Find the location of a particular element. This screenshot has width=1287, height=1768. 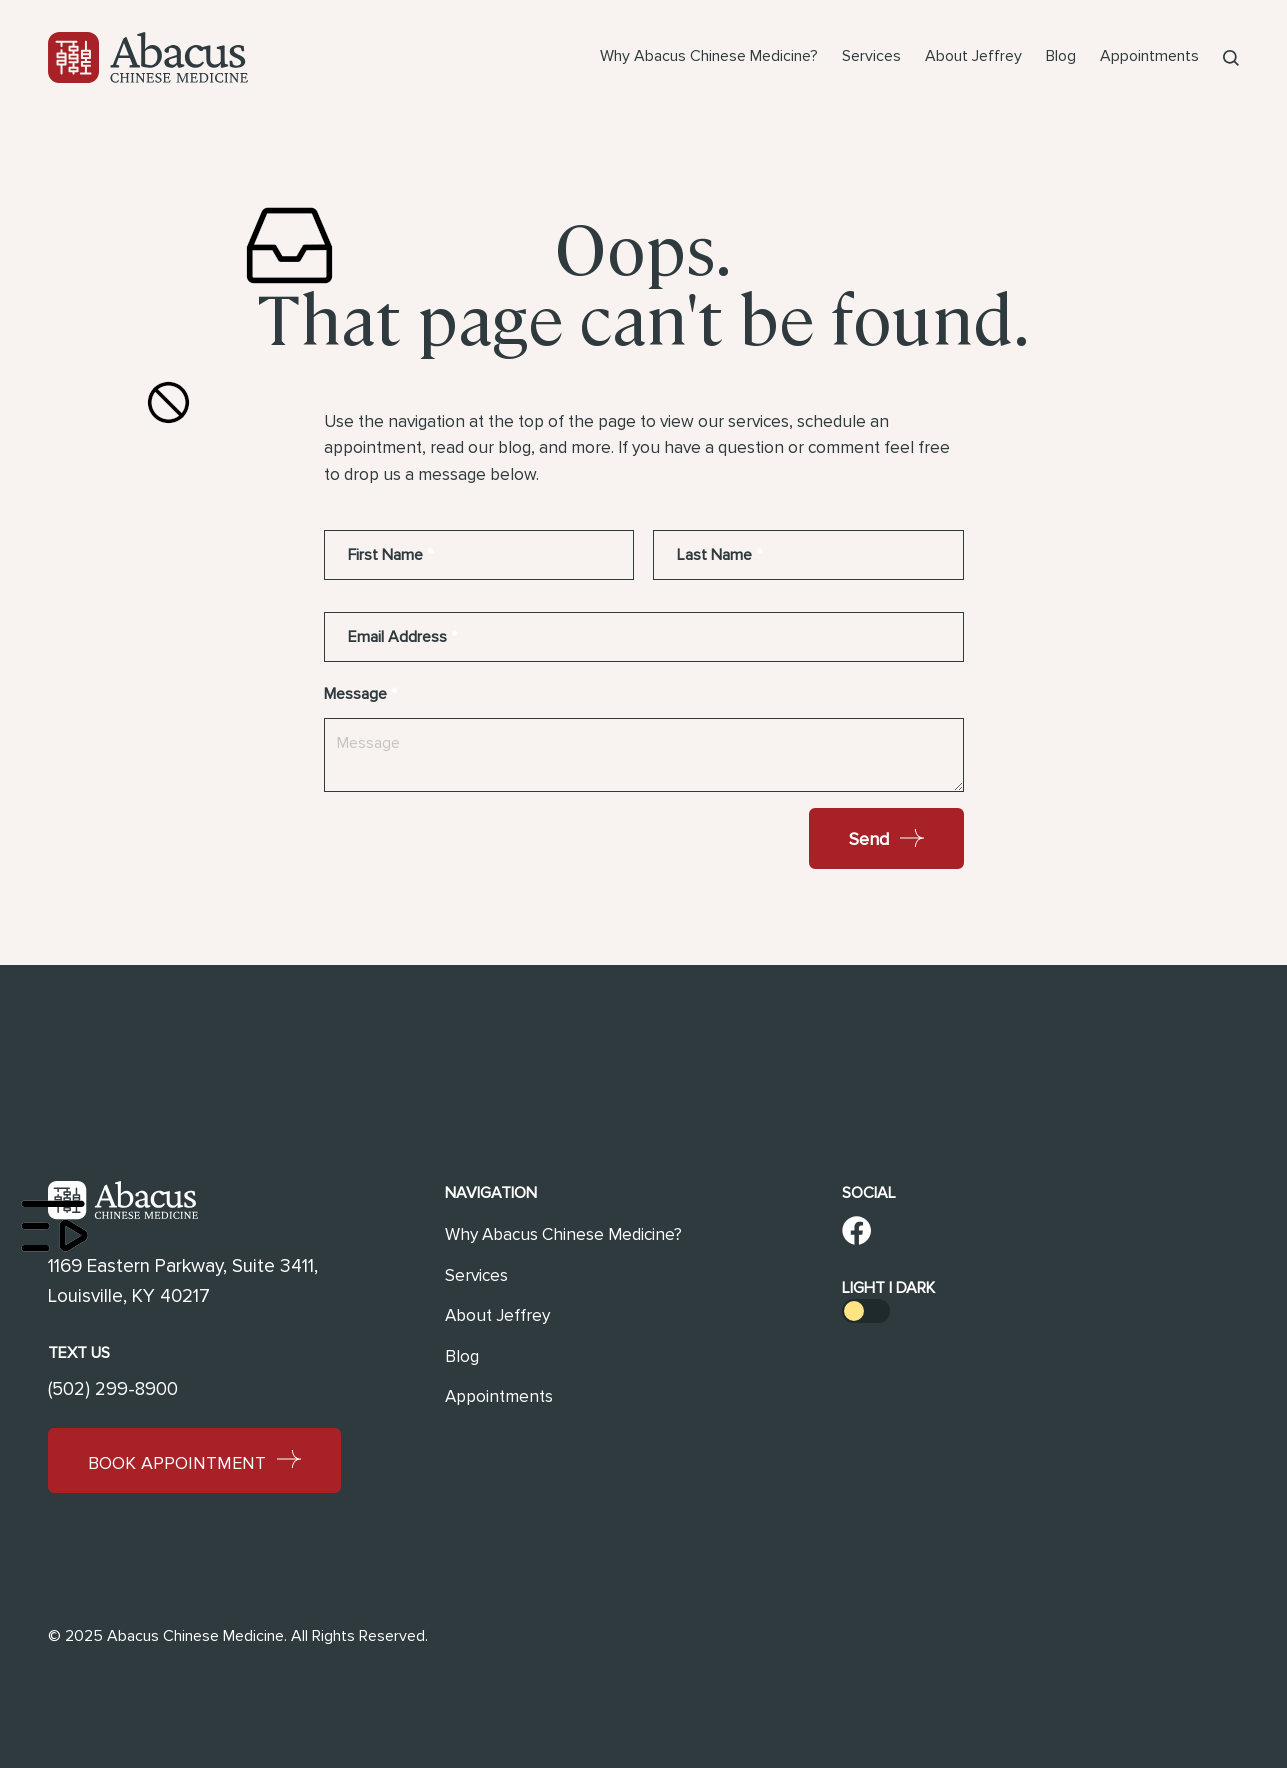

view your inbox messages is located at coordinates (289, 244).